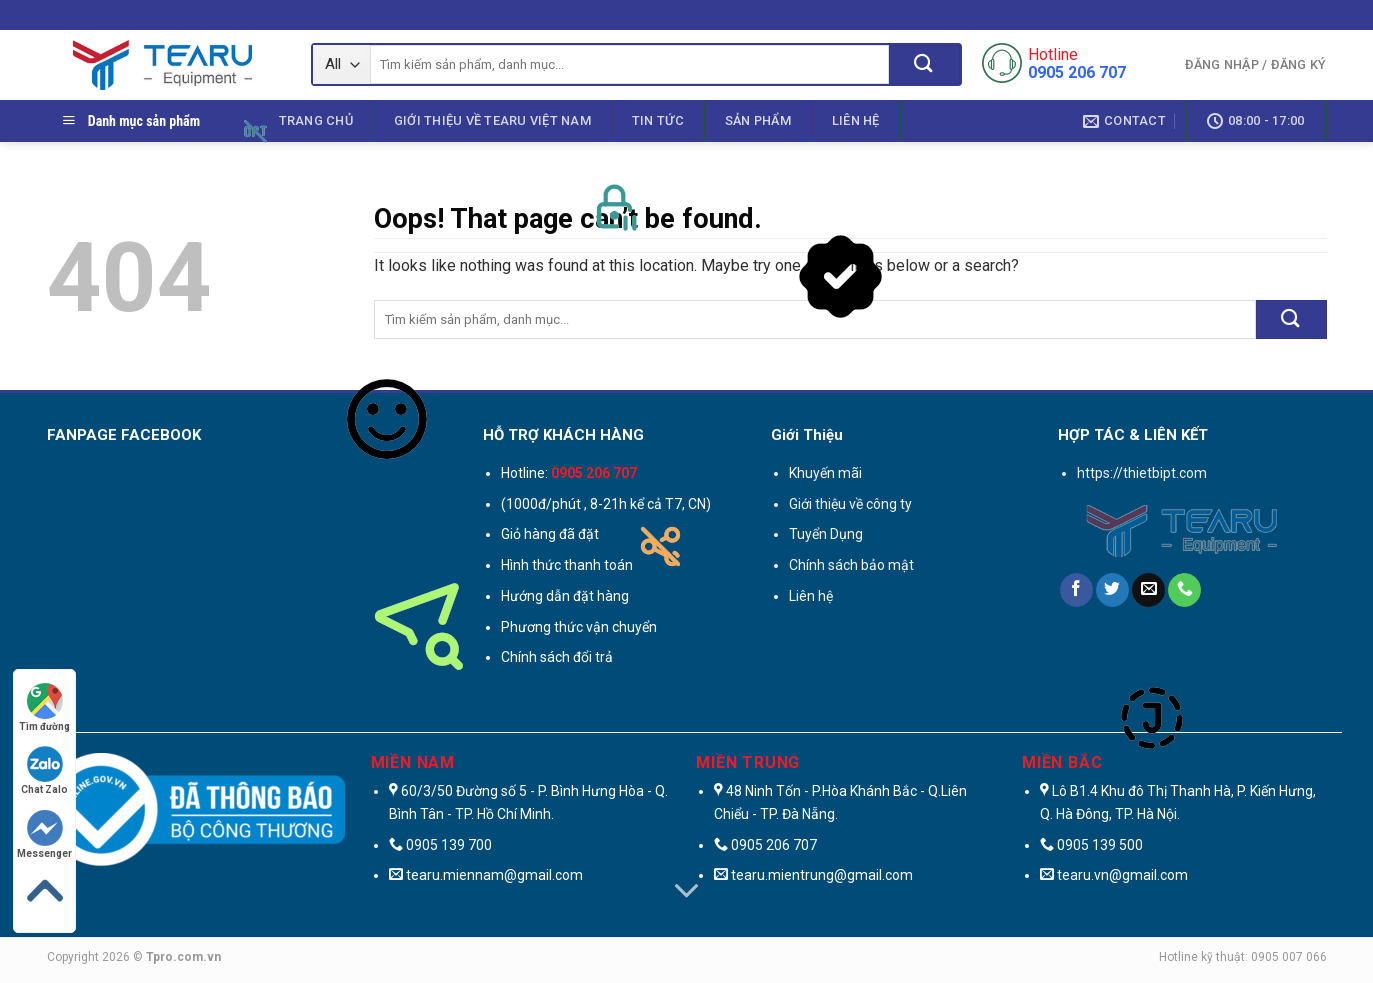 This screenshot has width=1373, height=983. Describe the element at coordinates (417, 624) in the screenshot. I see `search for a location on the map` at that location.